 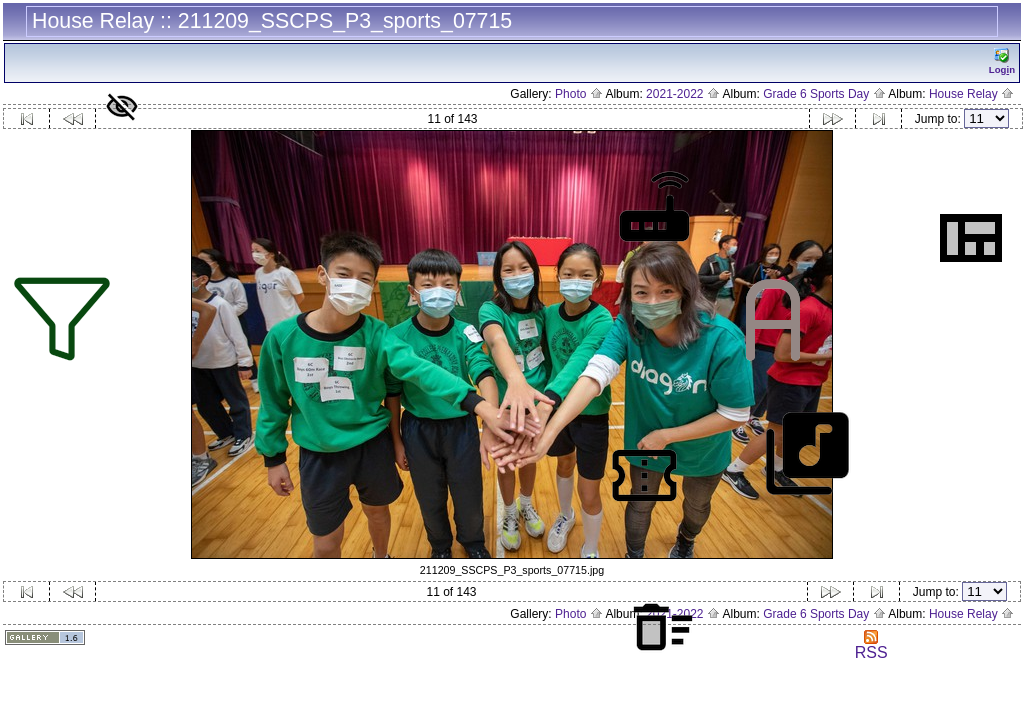 I want to click on bulk delete selected items, so click(x=663, y=627).